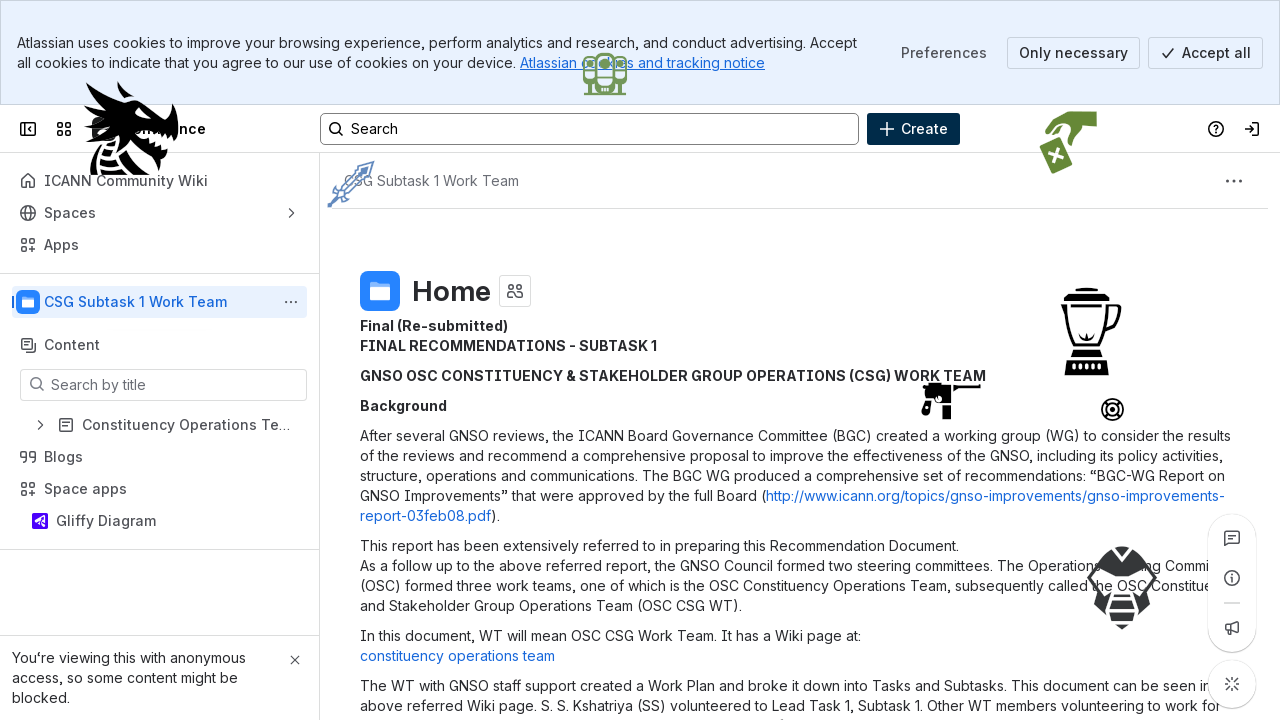 The height and width of the screenshot is (720, 1280). I want to click on equip a legendary or rare weapon, so click(351, 184).